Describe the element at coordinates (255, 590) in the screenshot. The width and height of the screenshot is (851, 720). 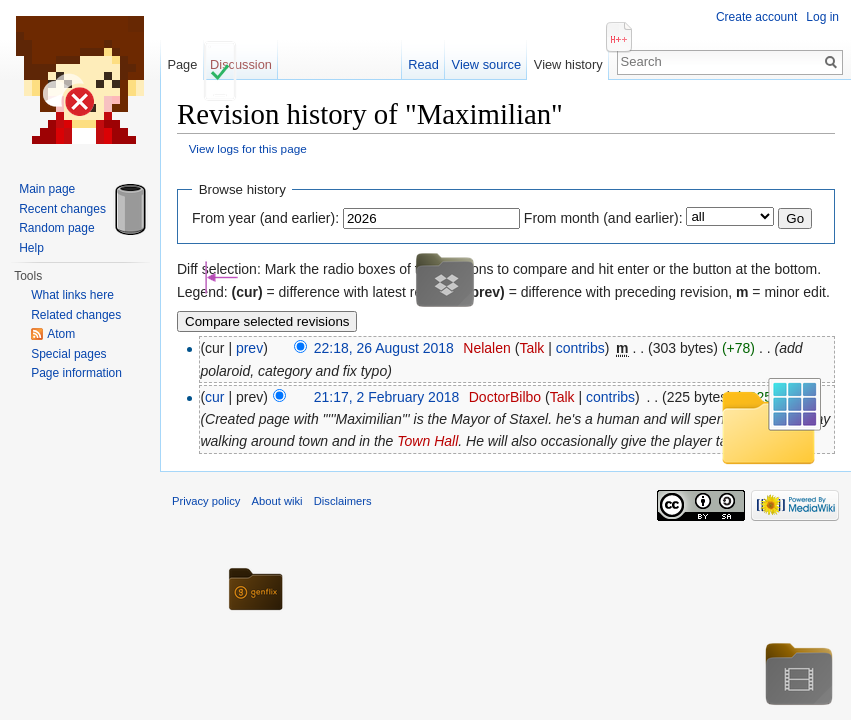
I see `open genflix media folder` at that location.